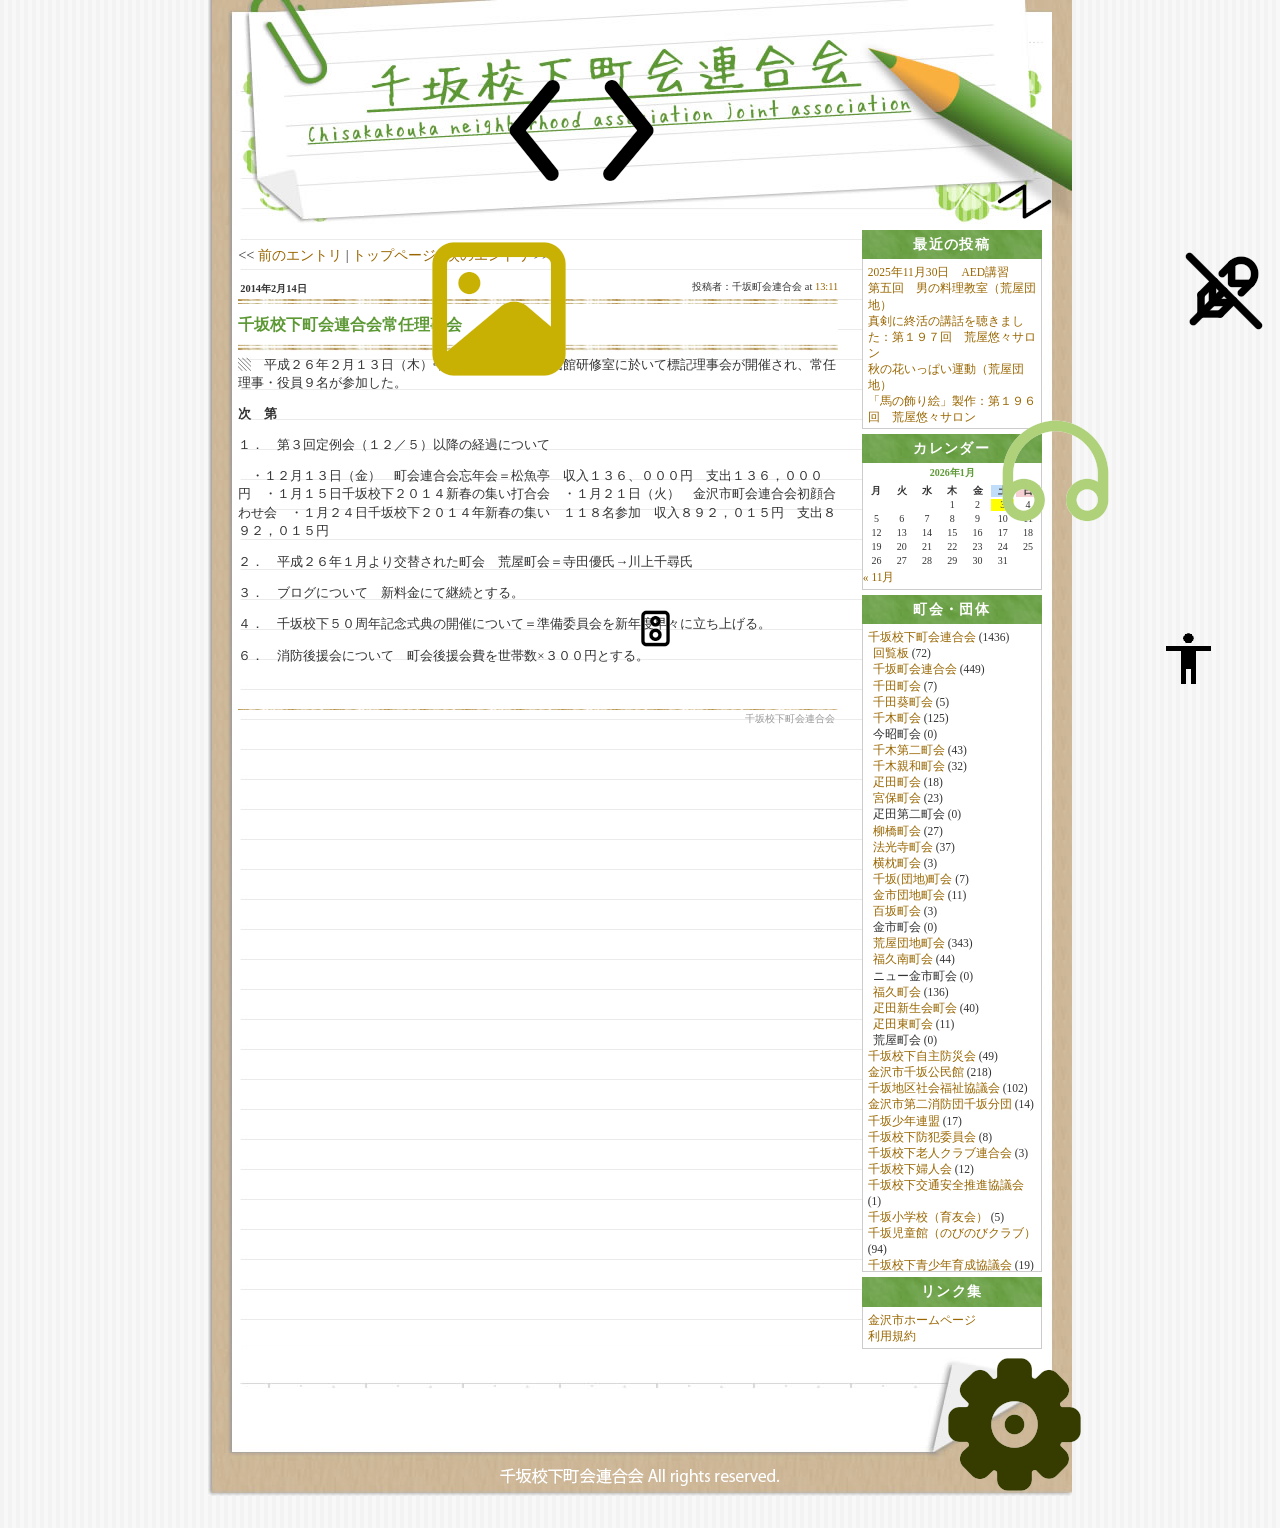  Describe the element at coordinates (655, 628) in the screenshot. I see `adjust audio or speaker settings` at that location.